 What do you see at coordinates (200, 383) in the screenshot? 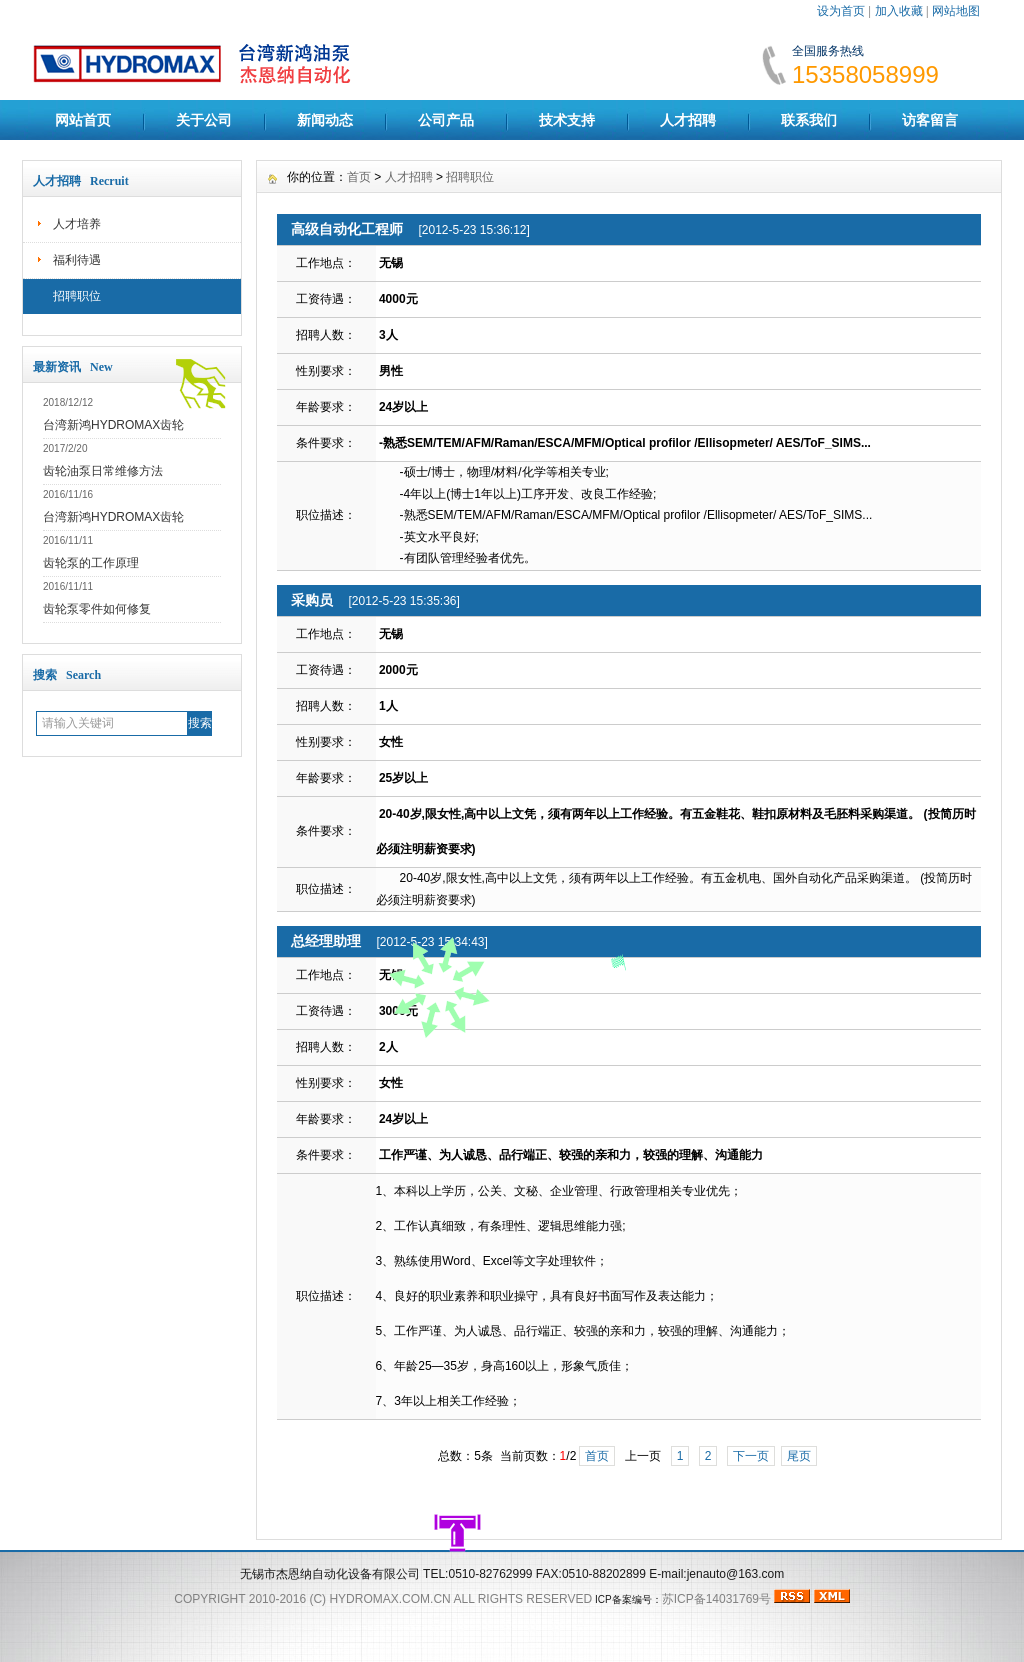
I see `indicates lightning damage or electric attack ability` at bounding box center [200, 383].